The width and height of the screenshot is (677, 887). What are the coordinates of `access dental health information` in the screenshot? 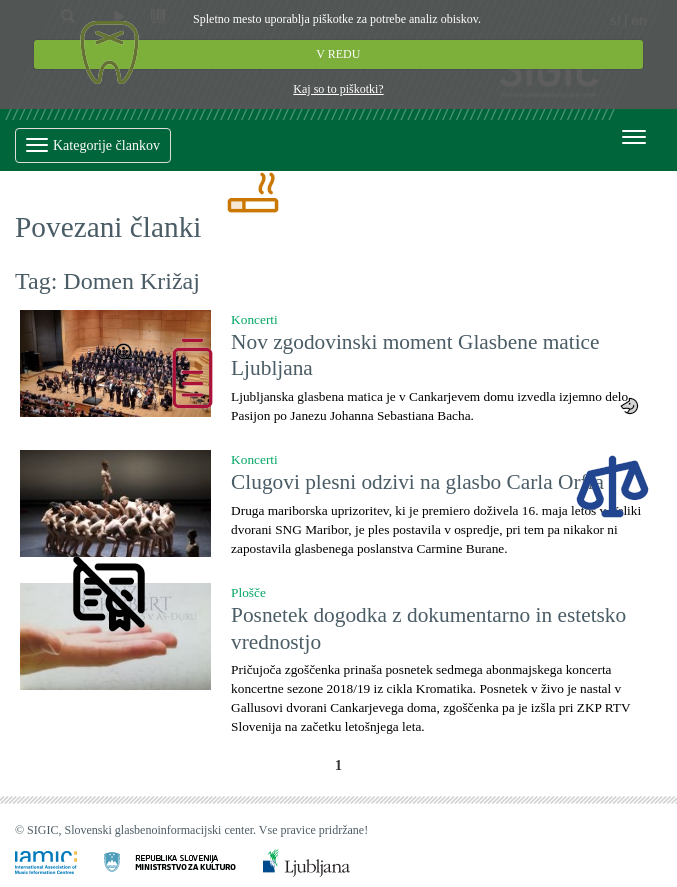 It's located at (109, 52).